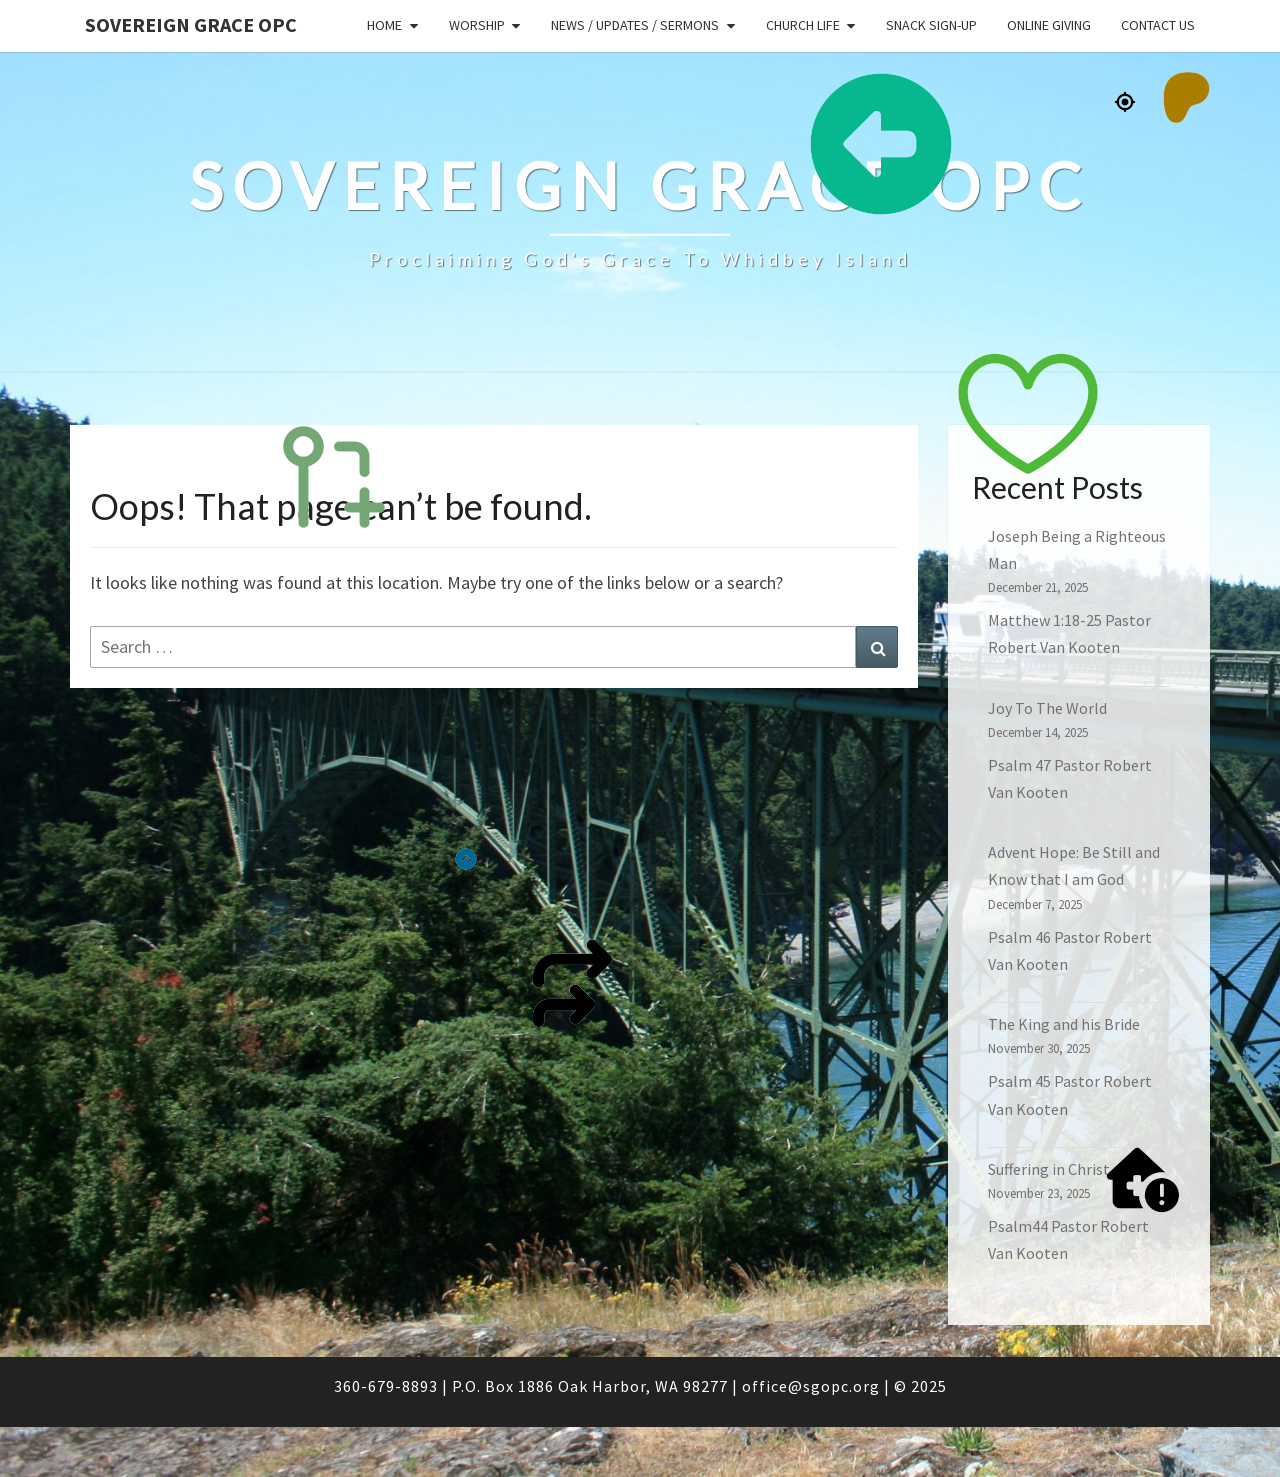 The image size is (1280, 1477). What do you see at coordinates (572, 987) in the screenshot?
I see `redirect or forward multiple items` at bounding box center [572, 987].